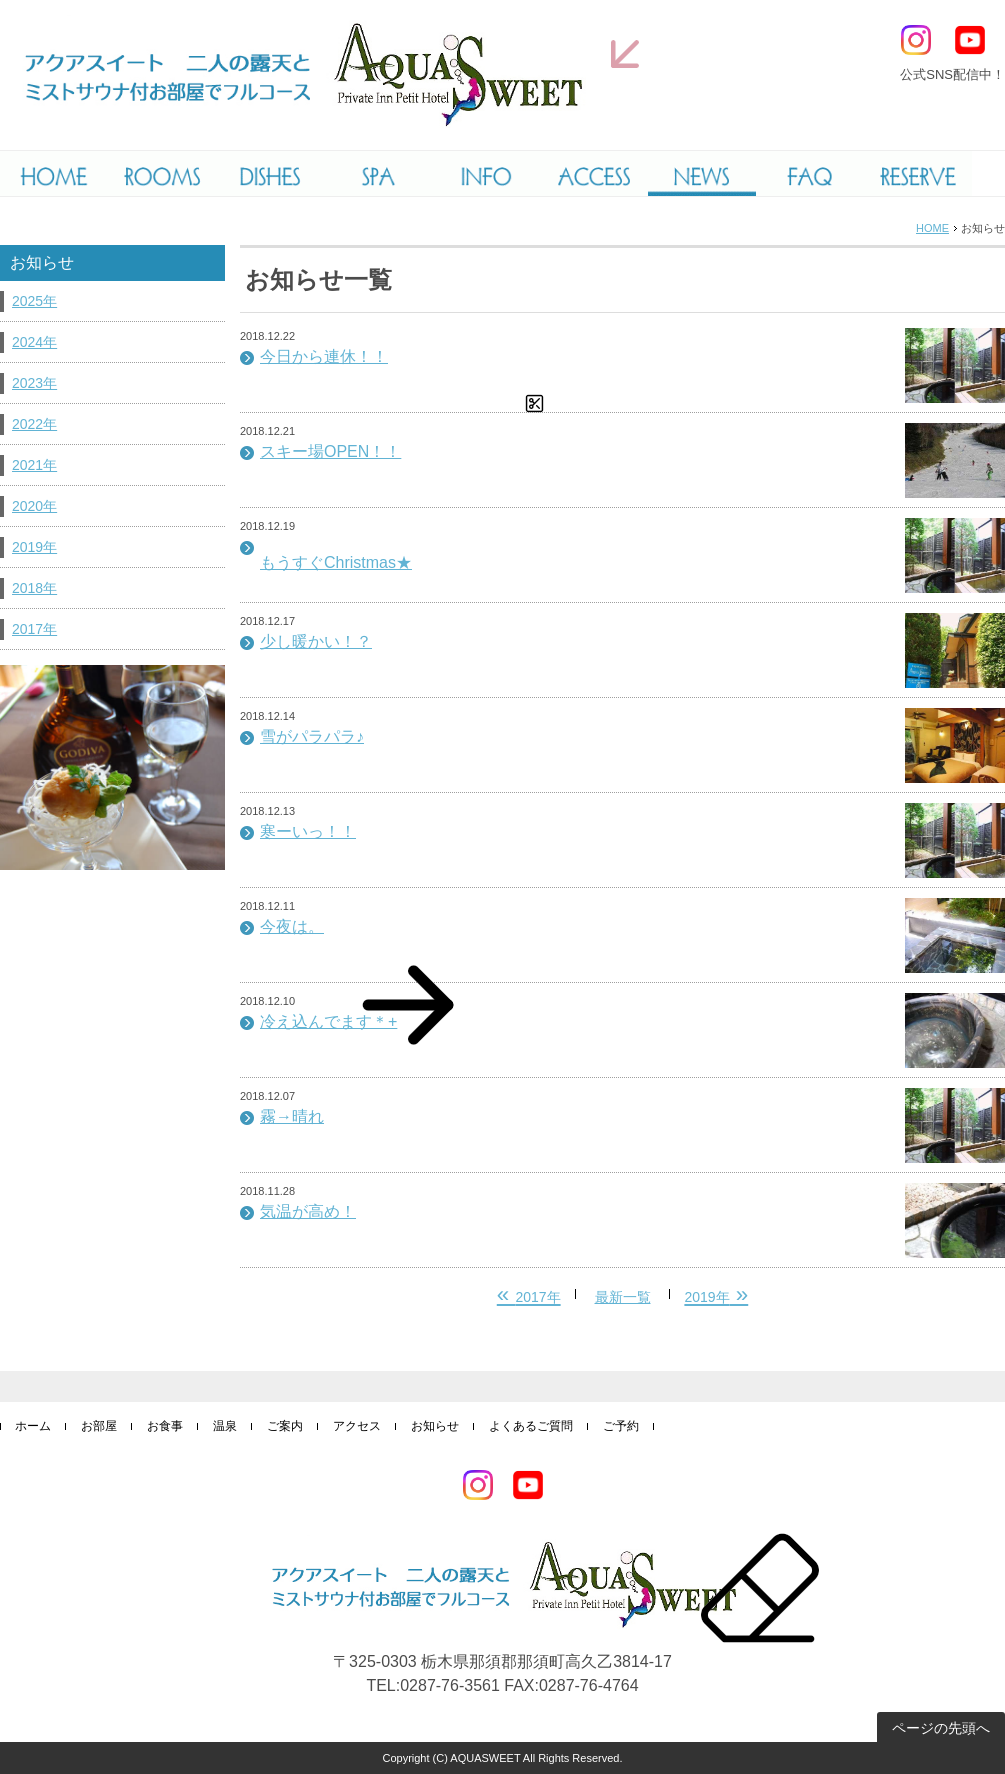  I want to click on navigate to the next item or screen, so click(408, 1005).